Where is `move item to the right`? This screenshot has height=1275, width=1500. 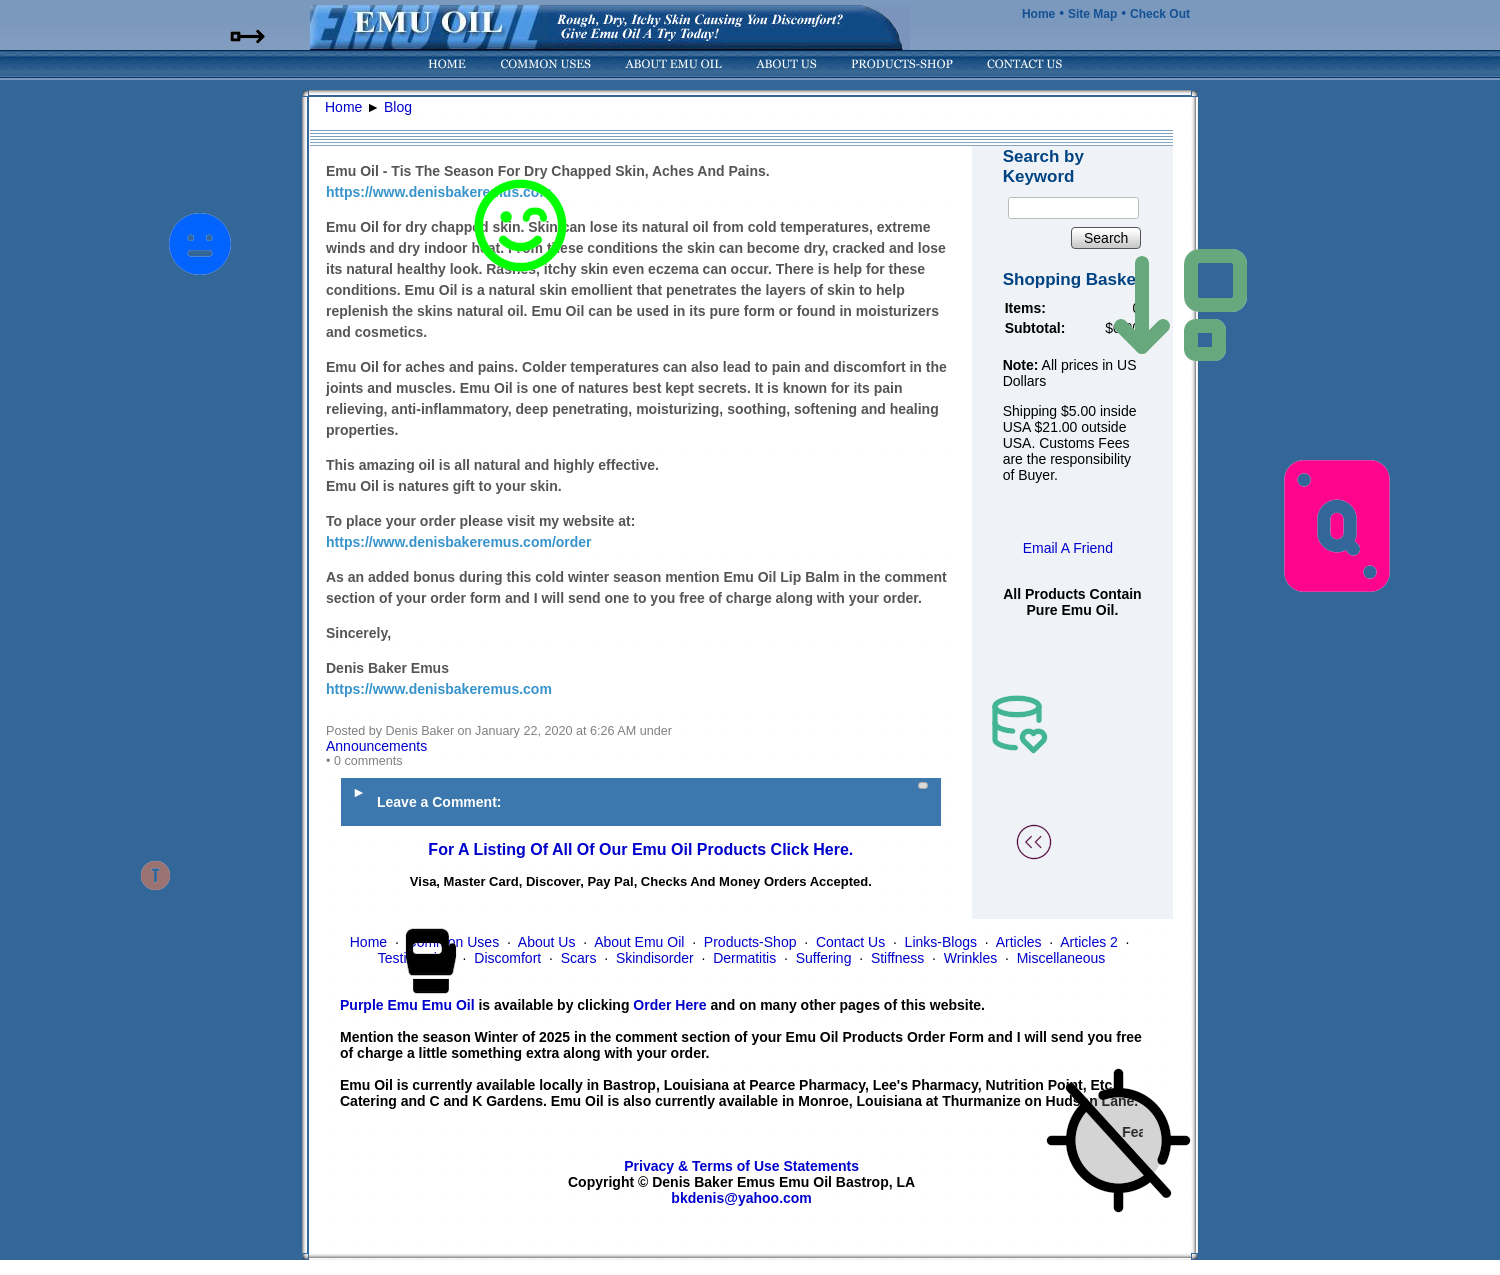
move item to the right is located at coordinates (247, 36).